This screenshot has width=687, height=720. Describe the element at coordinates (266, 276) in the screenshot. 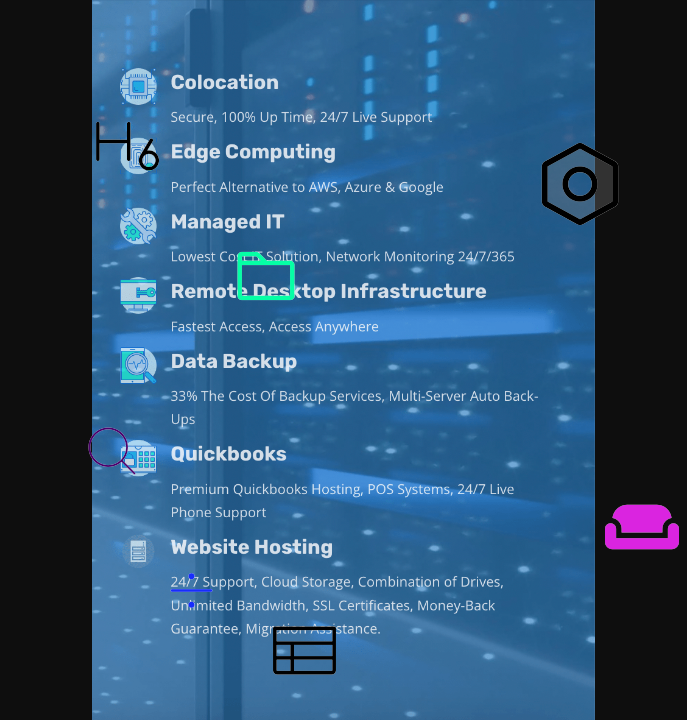

I see `open folder to view files` at that location.